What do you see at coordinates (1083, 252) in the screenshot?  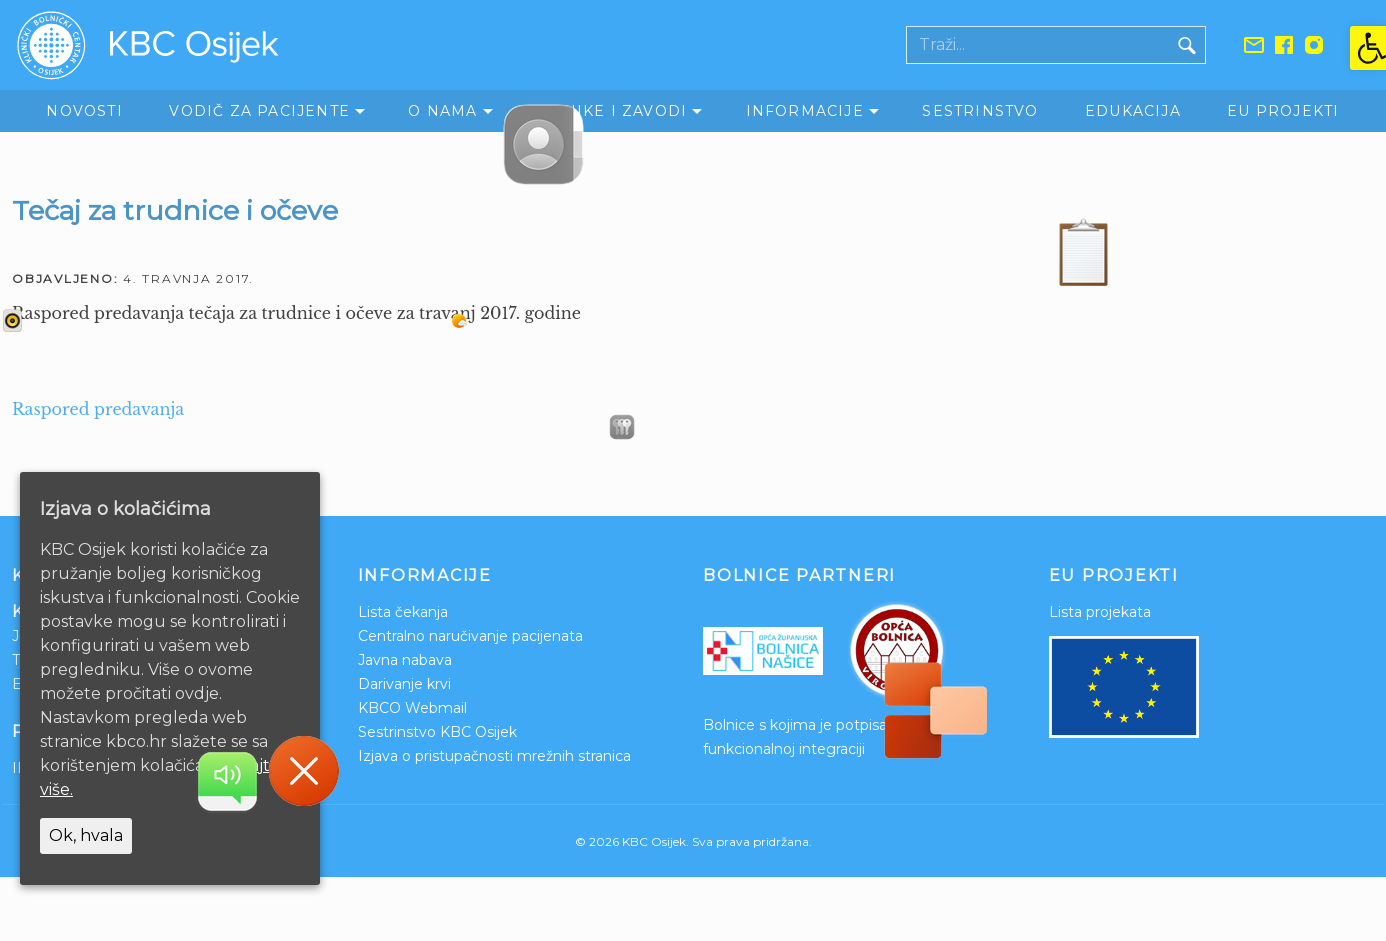 I see `access clipboard contents` at bounding box center [1083, 252].